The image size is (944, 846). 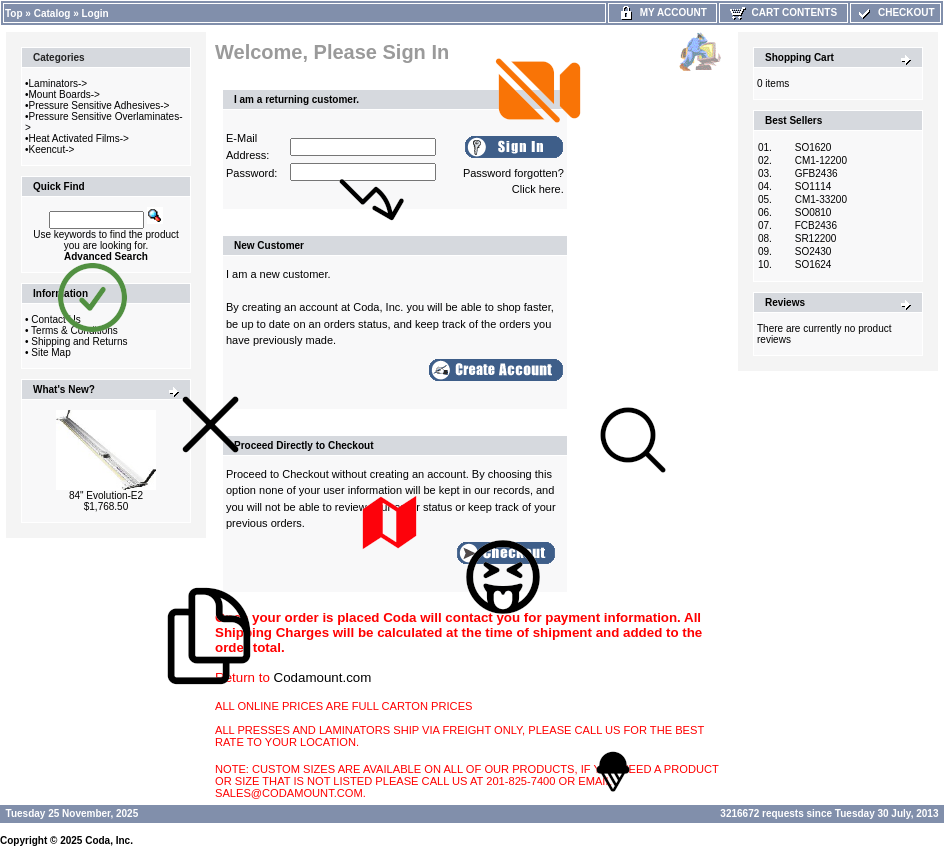 I want to click on close or dismiss a dialog, so click(x=210, y=424).